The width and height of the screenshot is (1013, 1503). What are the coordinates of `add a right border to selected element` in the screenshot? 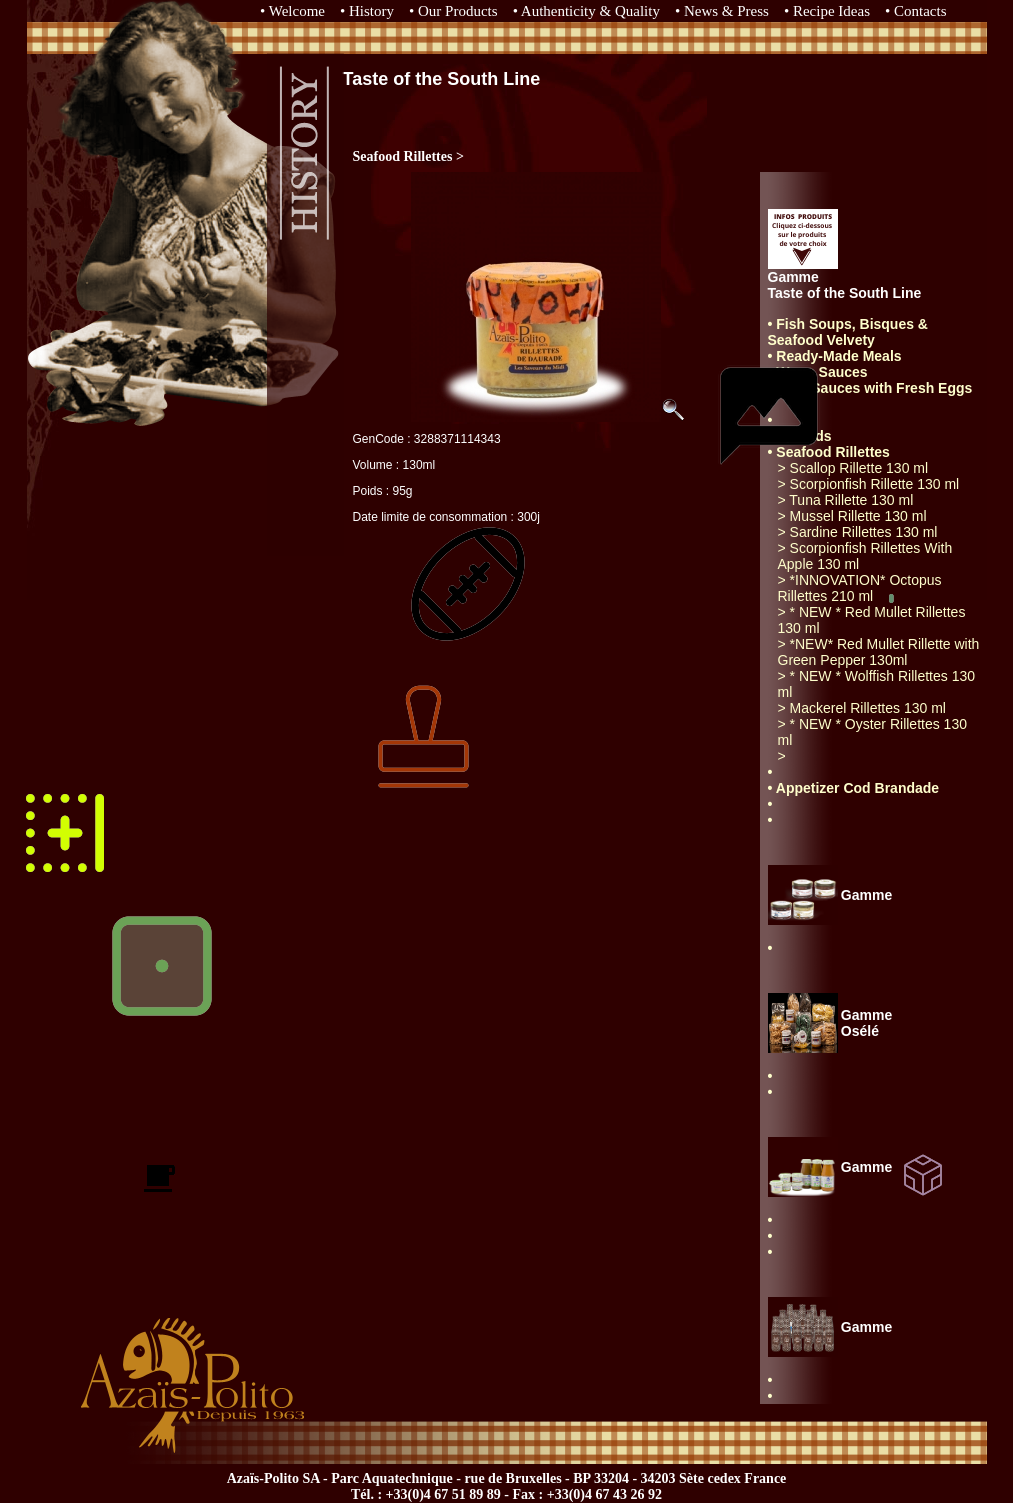 It's located at (65, 833).